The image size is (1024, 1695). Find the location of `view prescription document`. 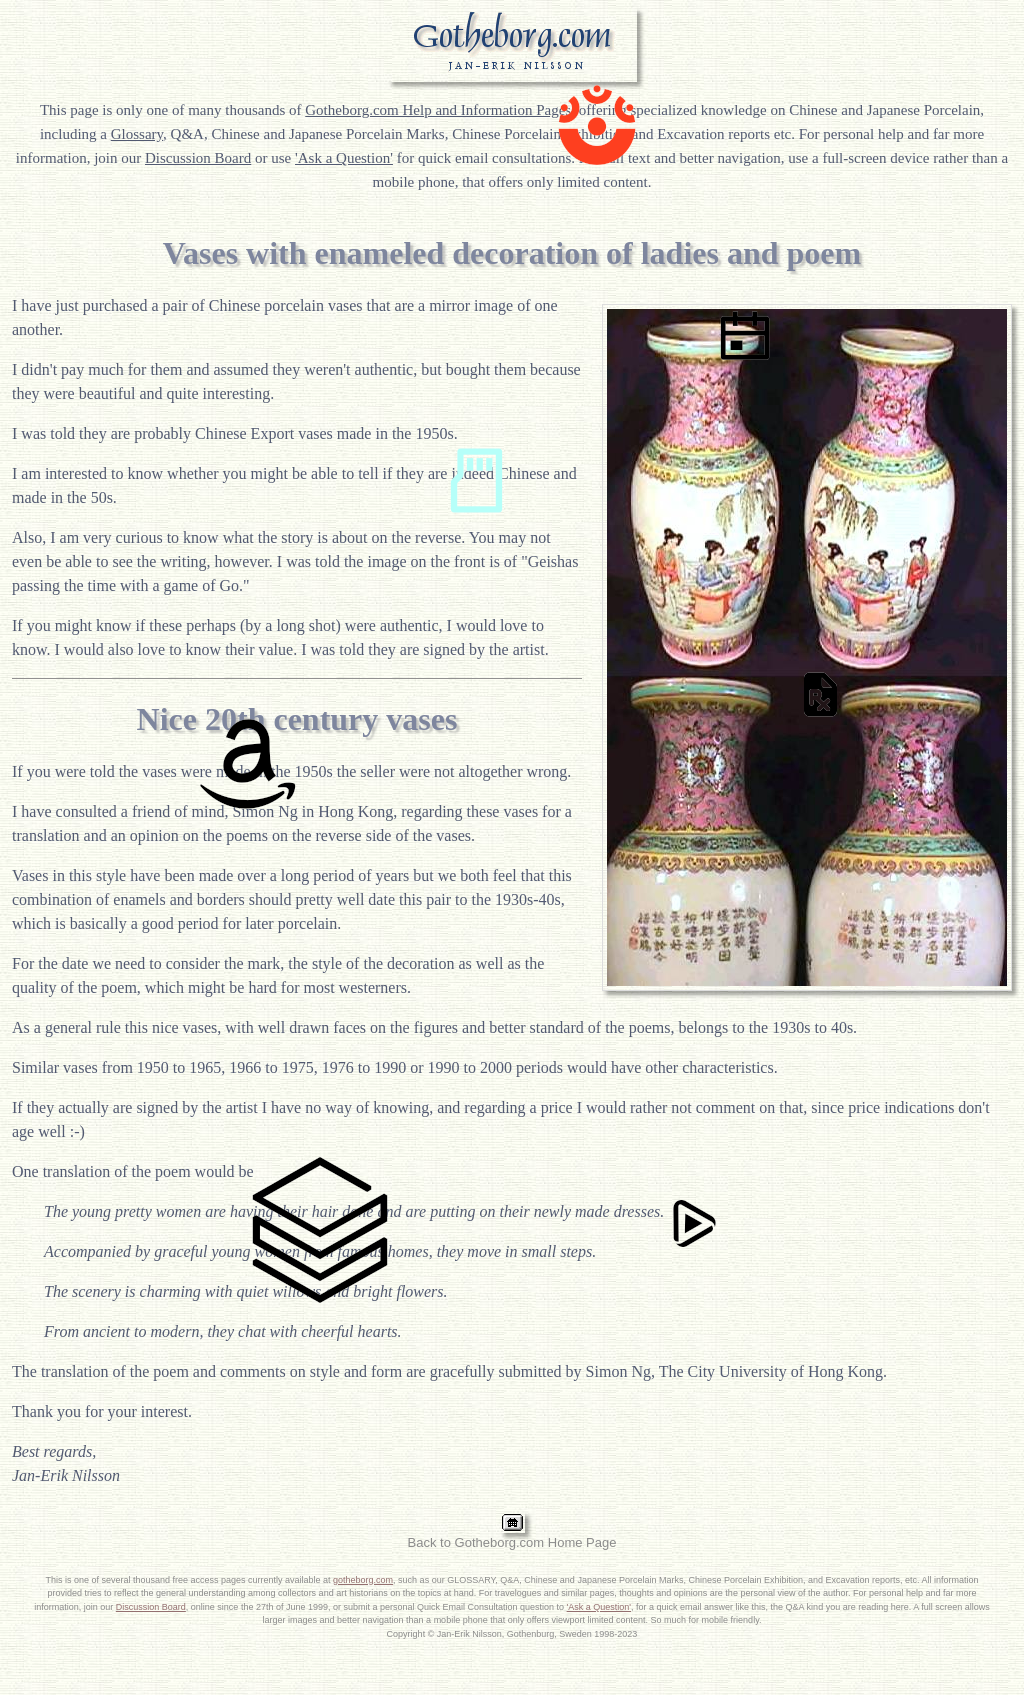

view prescription document is located at coordinates (820, 694).